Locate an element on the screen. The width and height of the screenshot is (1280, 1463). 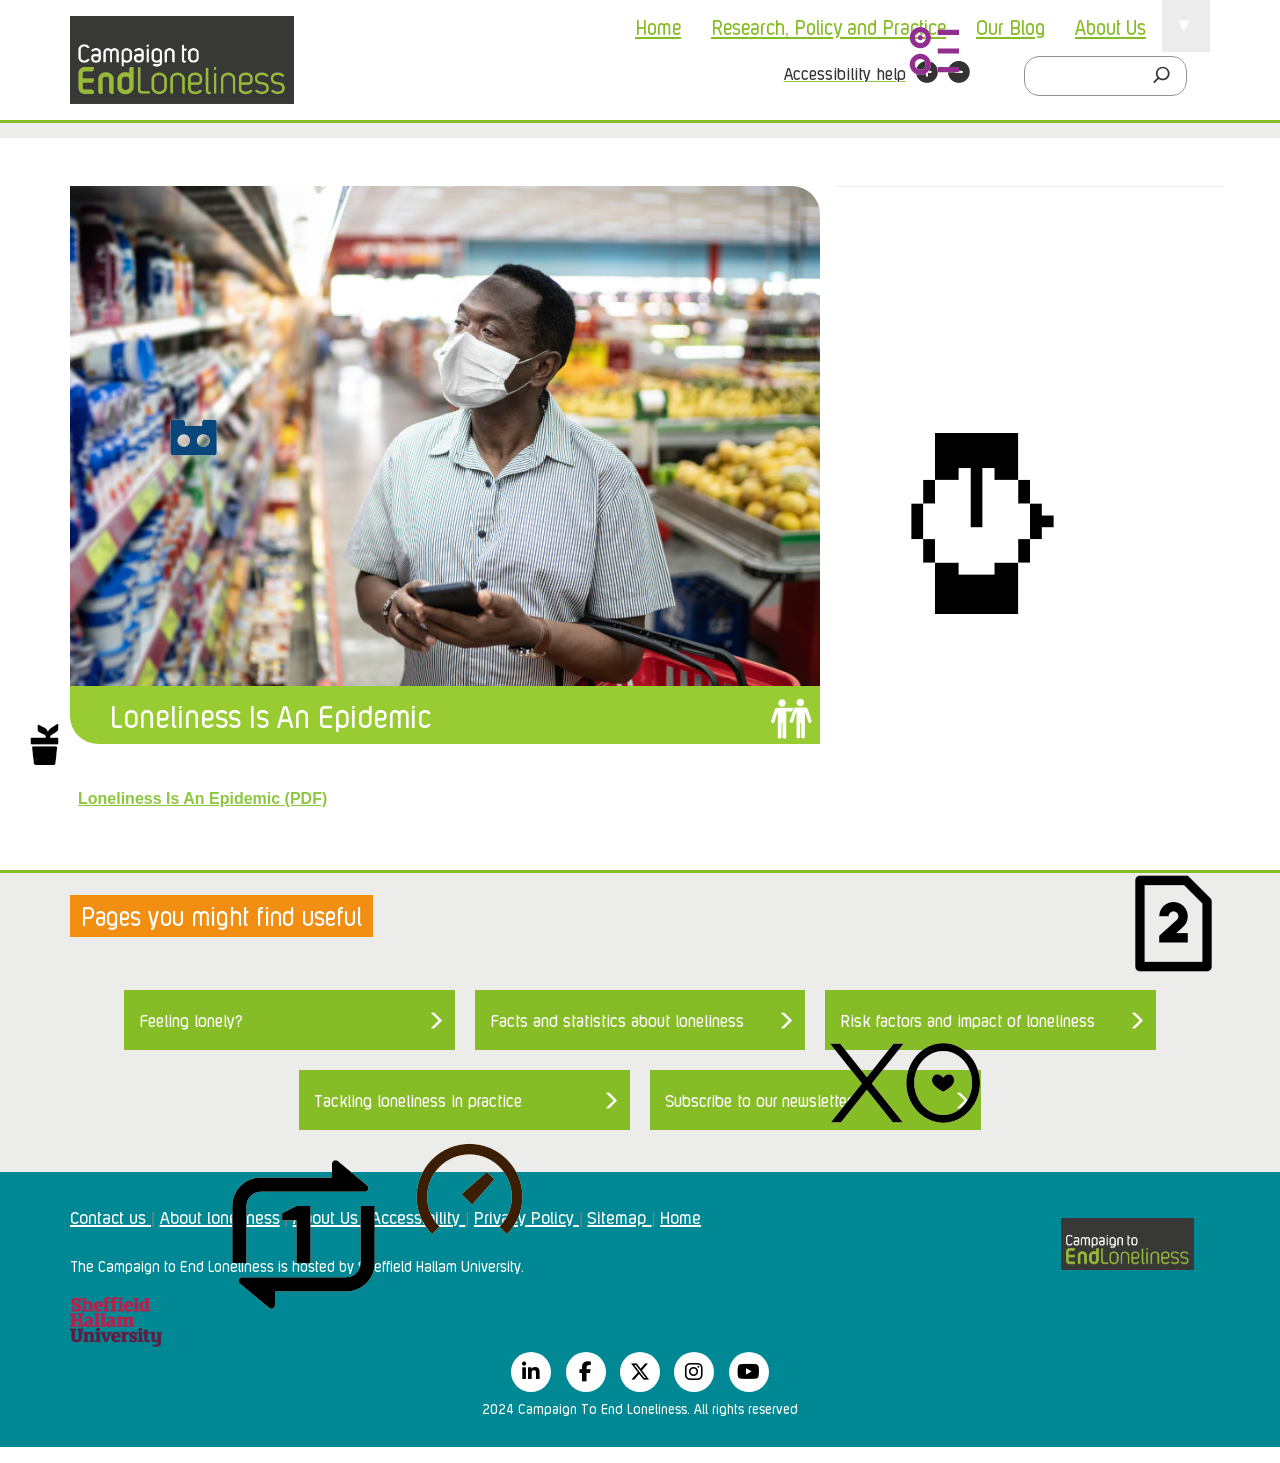
indicates SIM card 2 is active is located at coordinates (1173, 923).